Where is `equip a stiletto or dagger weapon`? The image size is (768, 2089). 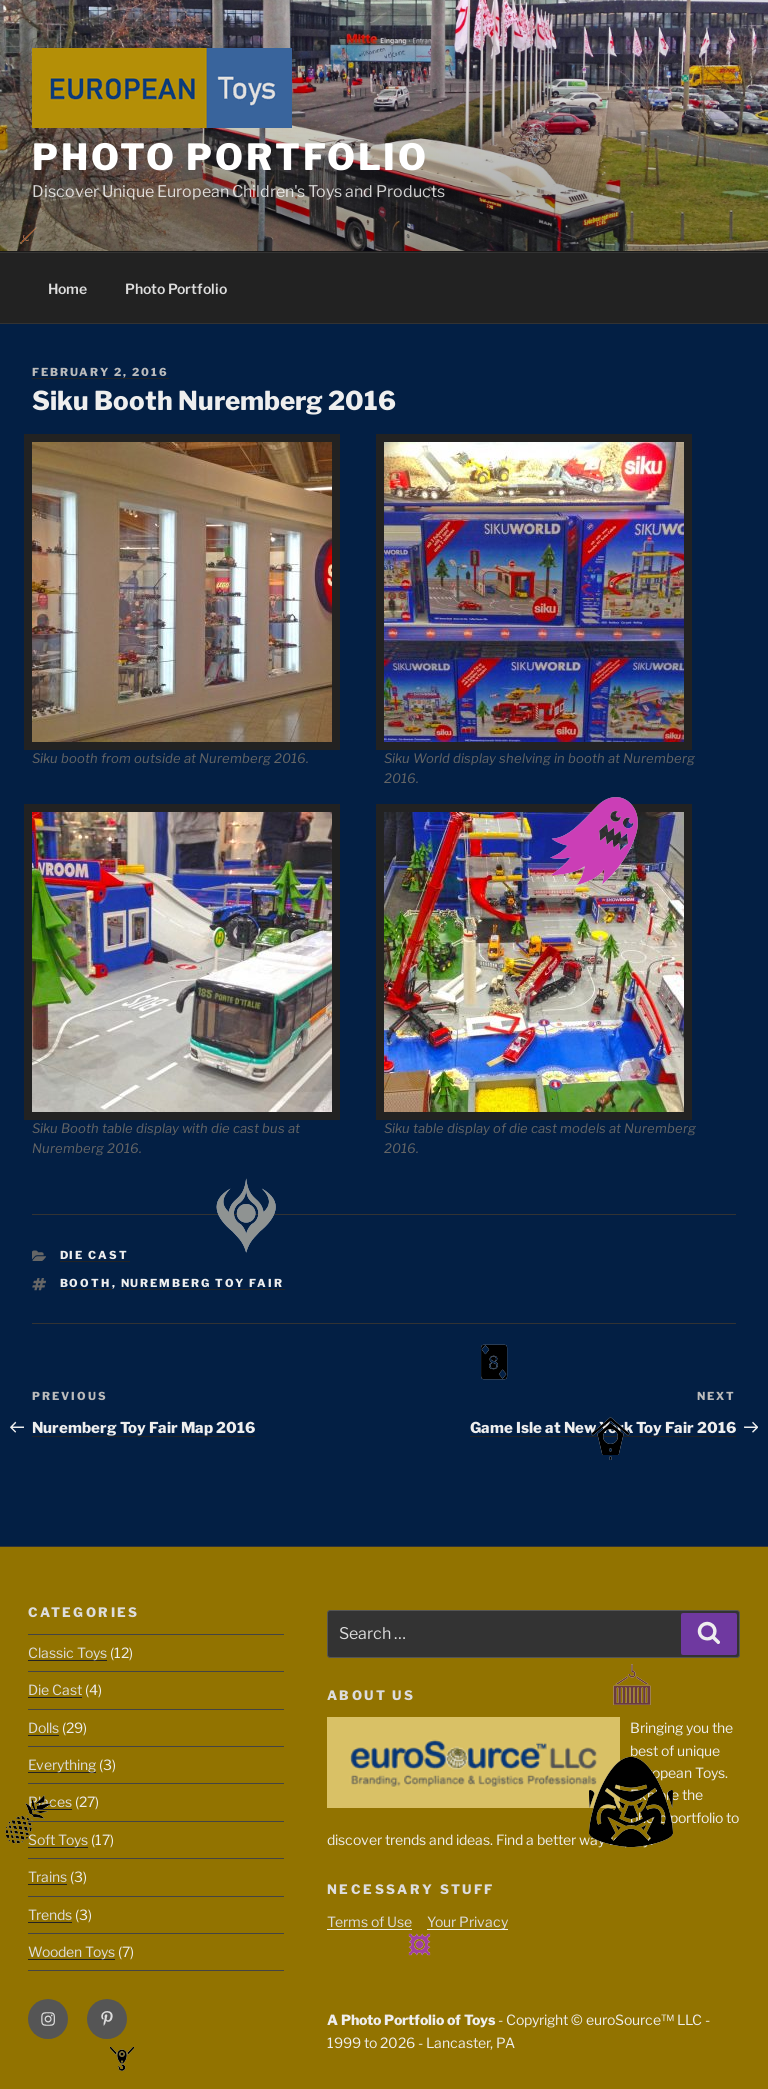 equip a stiletto or dagger weapon is located at coordinates (28, 235).